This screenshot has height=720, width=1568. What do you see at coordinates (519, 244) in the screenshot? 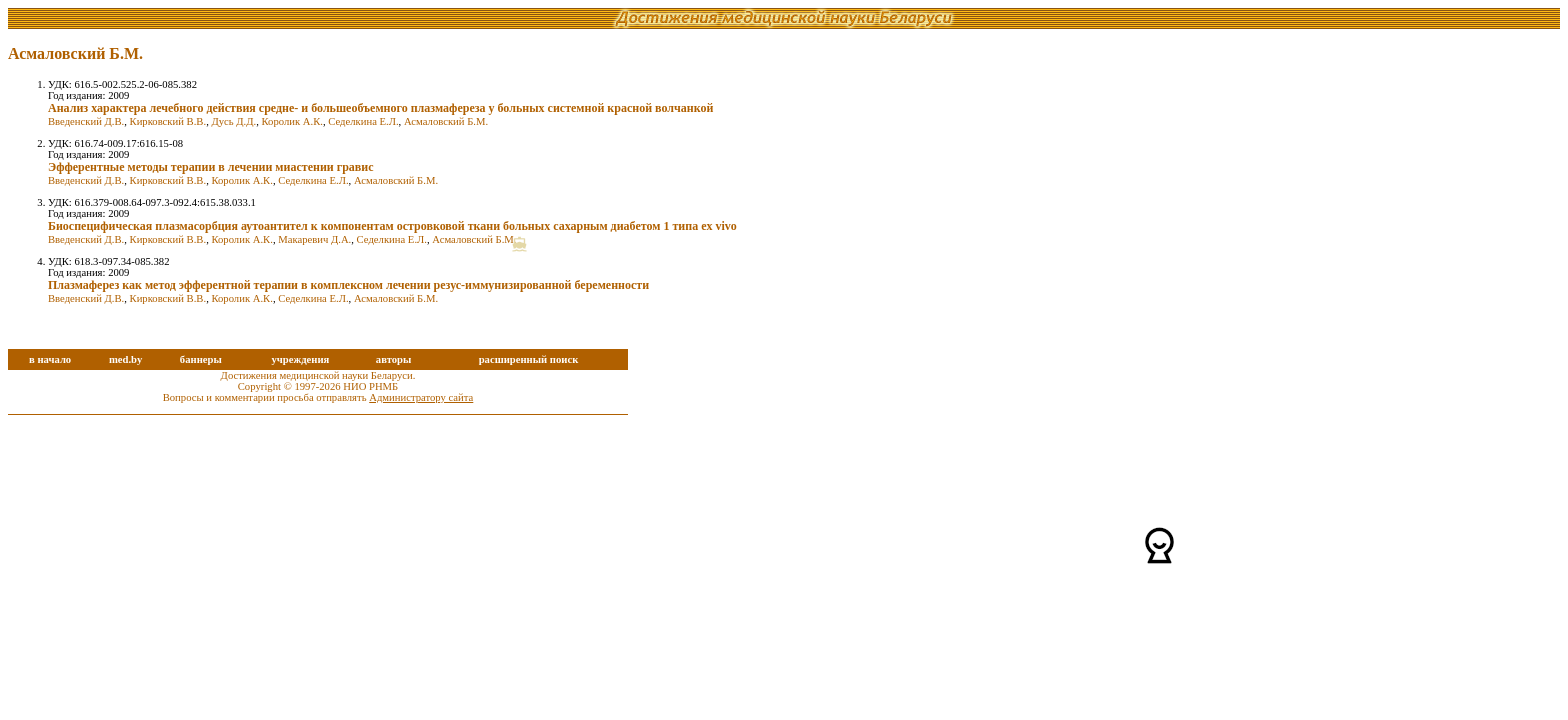
I see `view shipping or delivery status` at bounding box center [519, 244].